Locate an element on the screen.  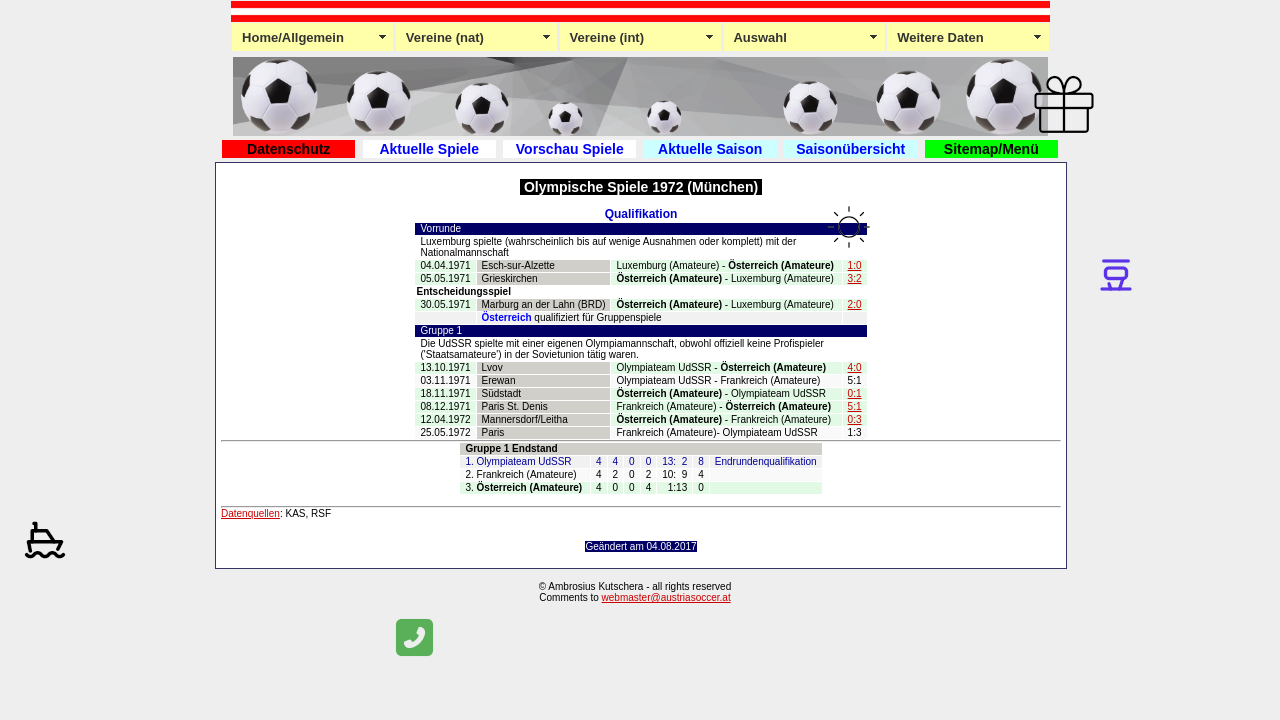
access shipping or delivery options is located at coordinates (45, 540).